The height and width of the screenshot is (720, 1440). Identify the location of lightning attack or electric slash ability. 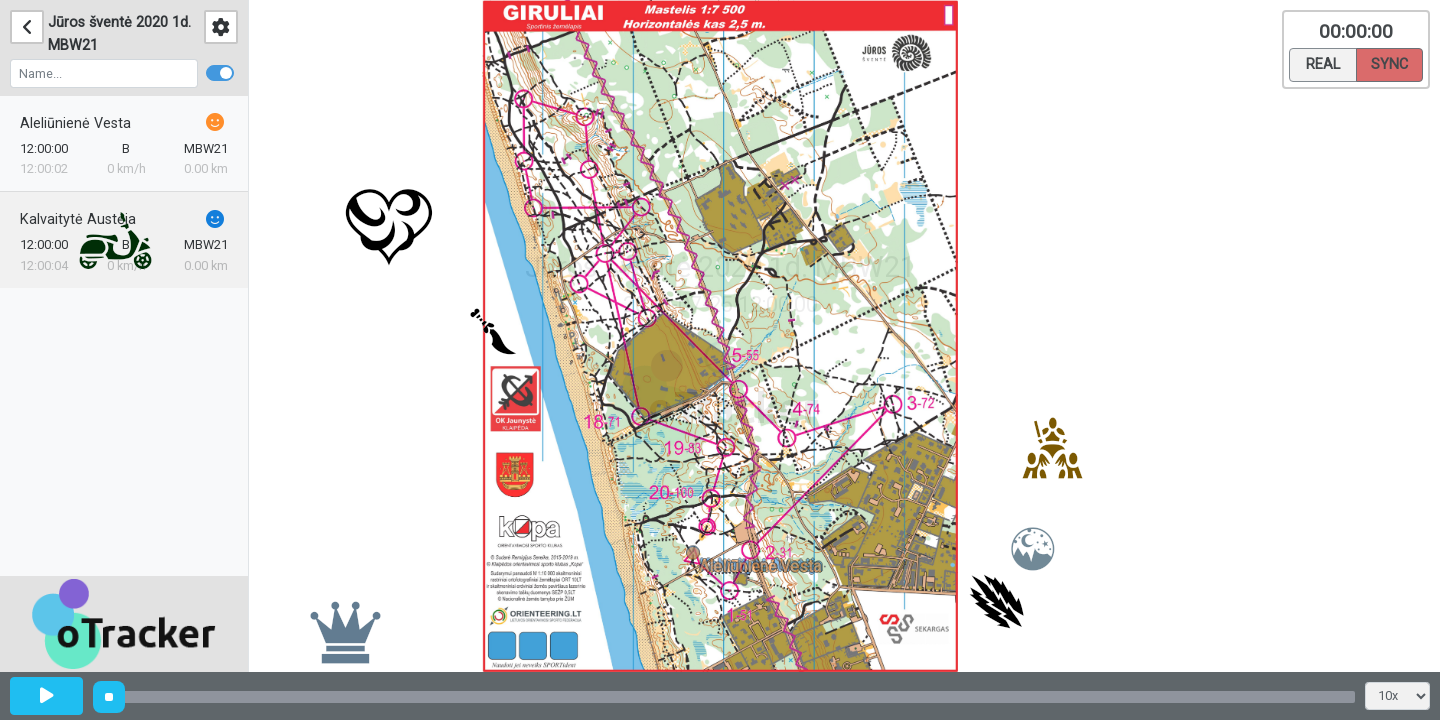
(997, 601).